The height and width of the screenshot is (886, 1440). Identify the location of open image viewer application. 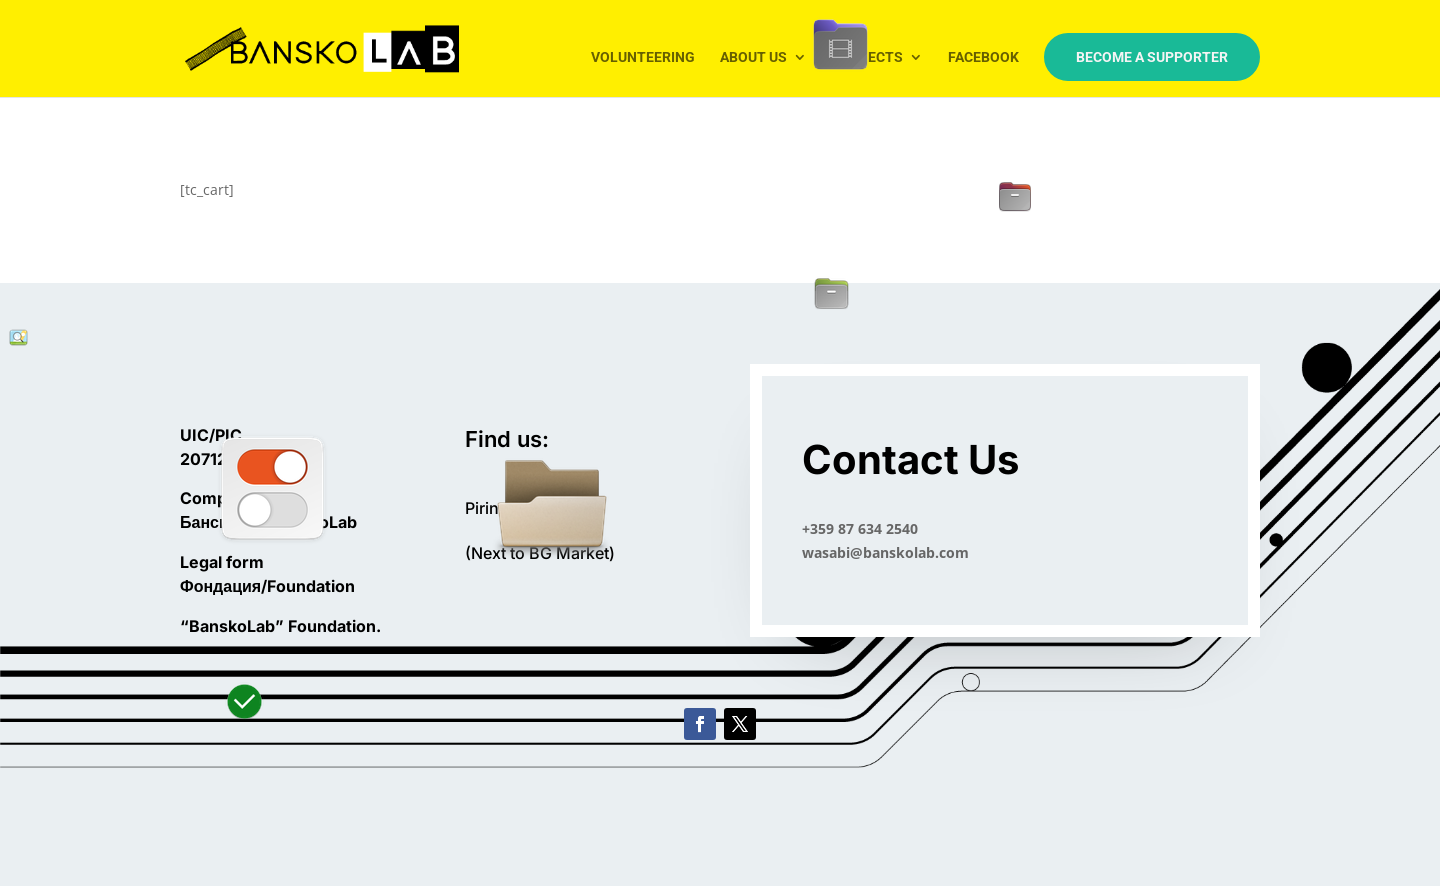
(18, 337).